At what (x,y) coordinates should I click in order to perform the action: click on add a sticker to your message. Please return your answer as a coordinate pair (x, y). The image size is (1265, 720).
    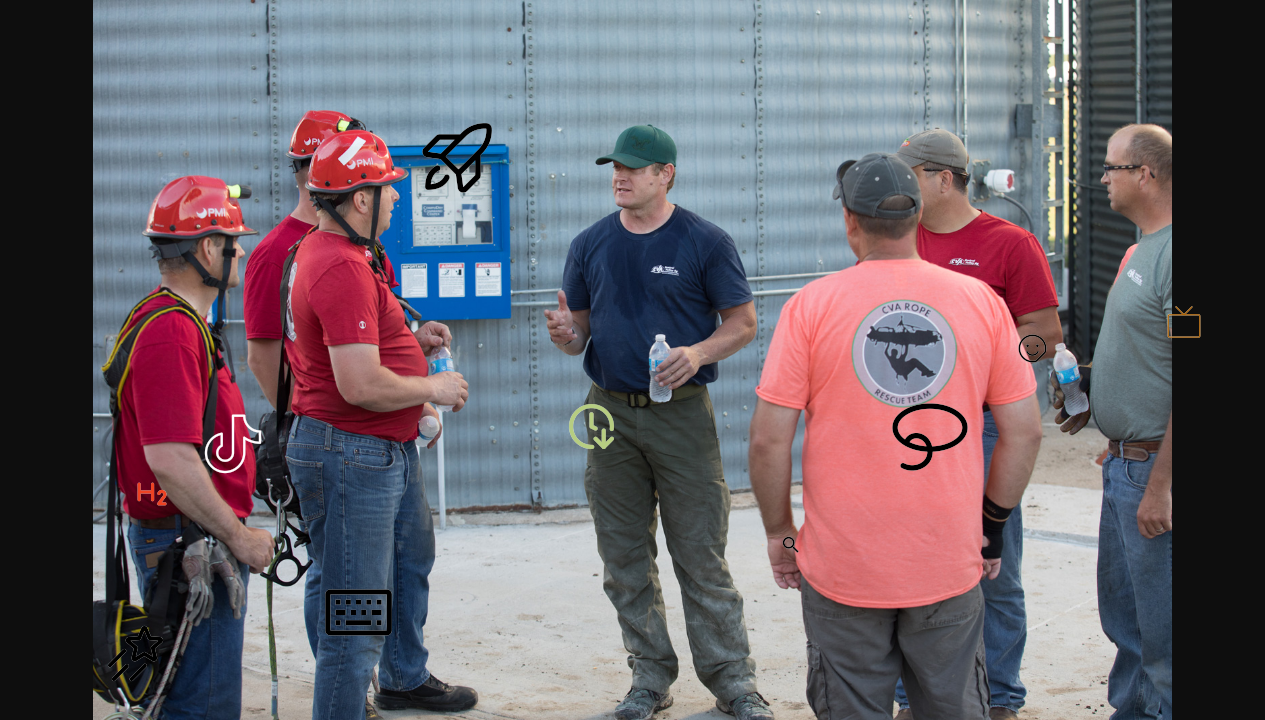
    Looking at the image, I should click on (1032, 348).